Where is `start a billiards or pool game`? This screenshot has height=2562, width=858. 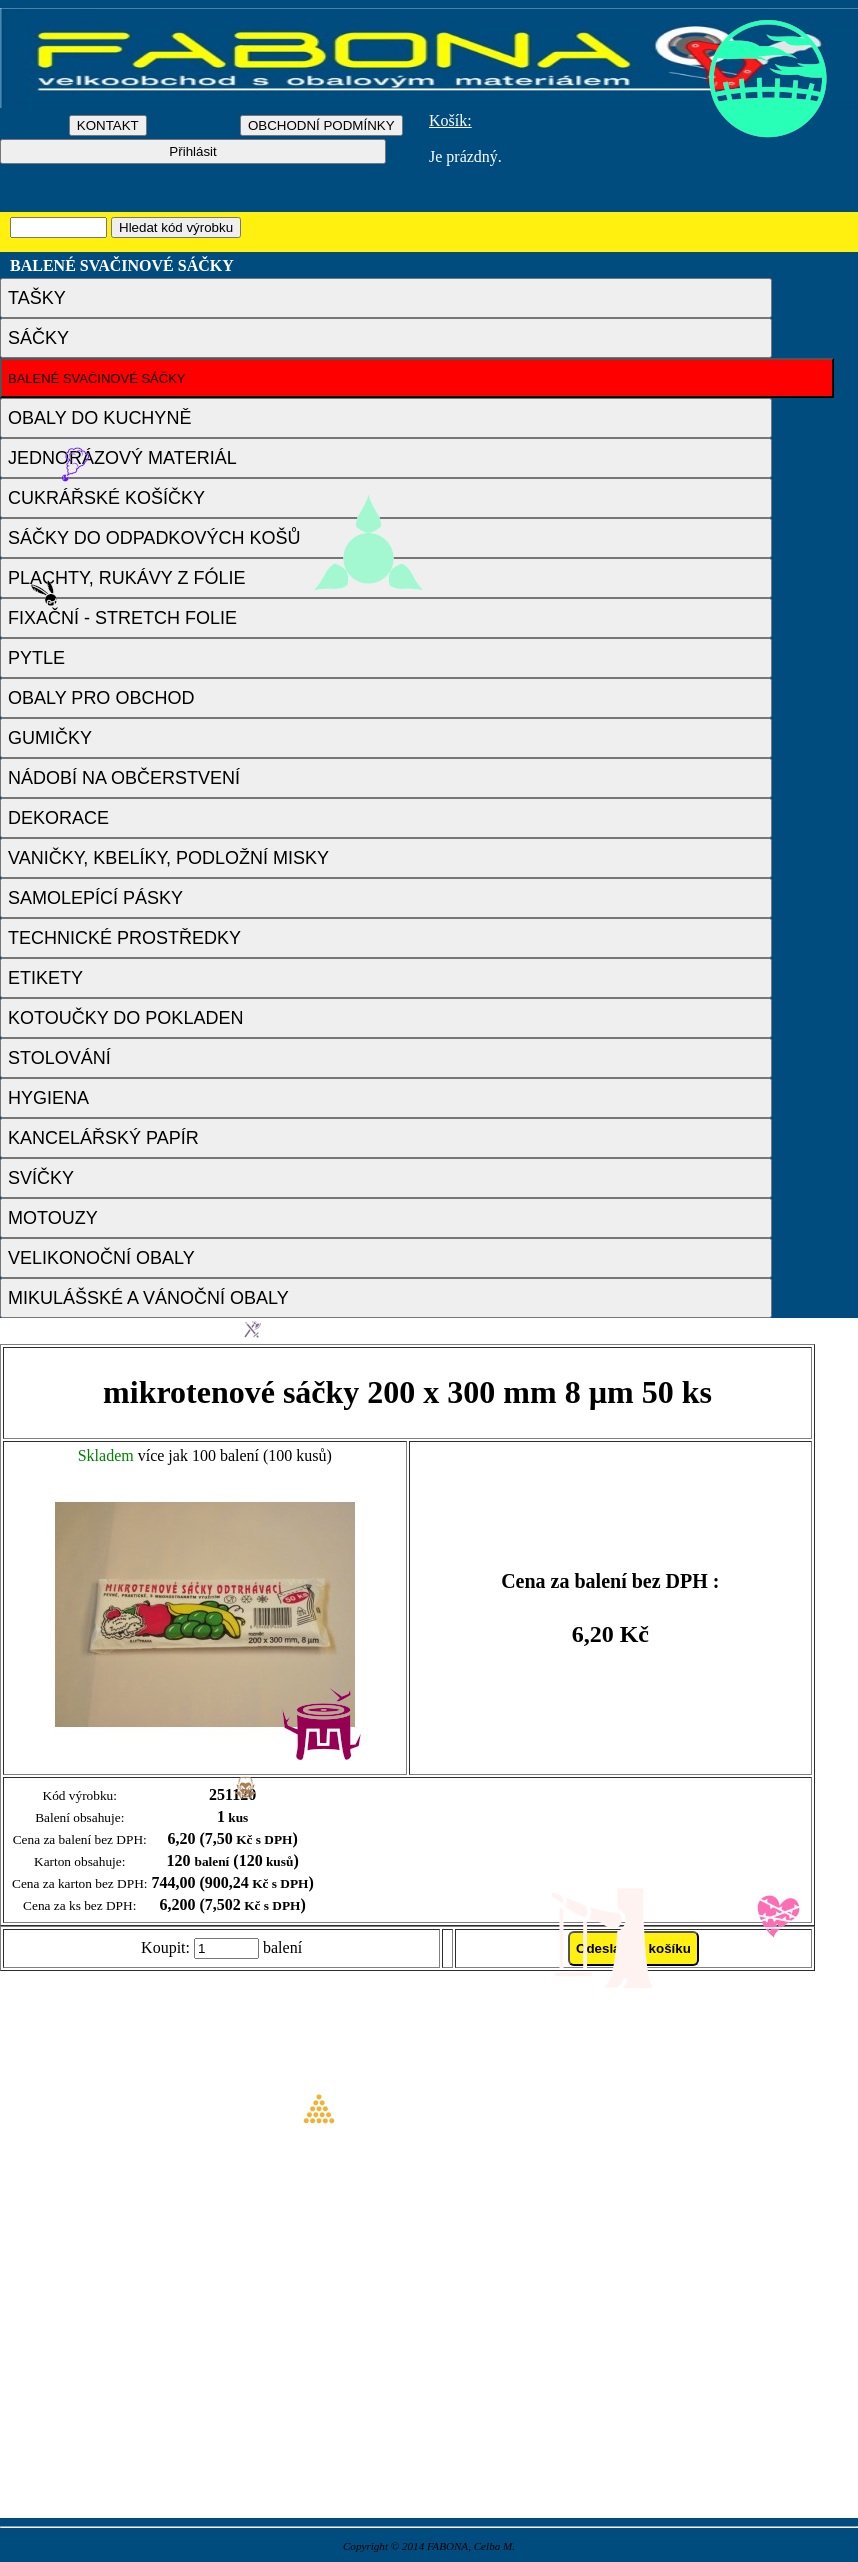
start a billiards or pool game is located at coordinates (319, 2108).